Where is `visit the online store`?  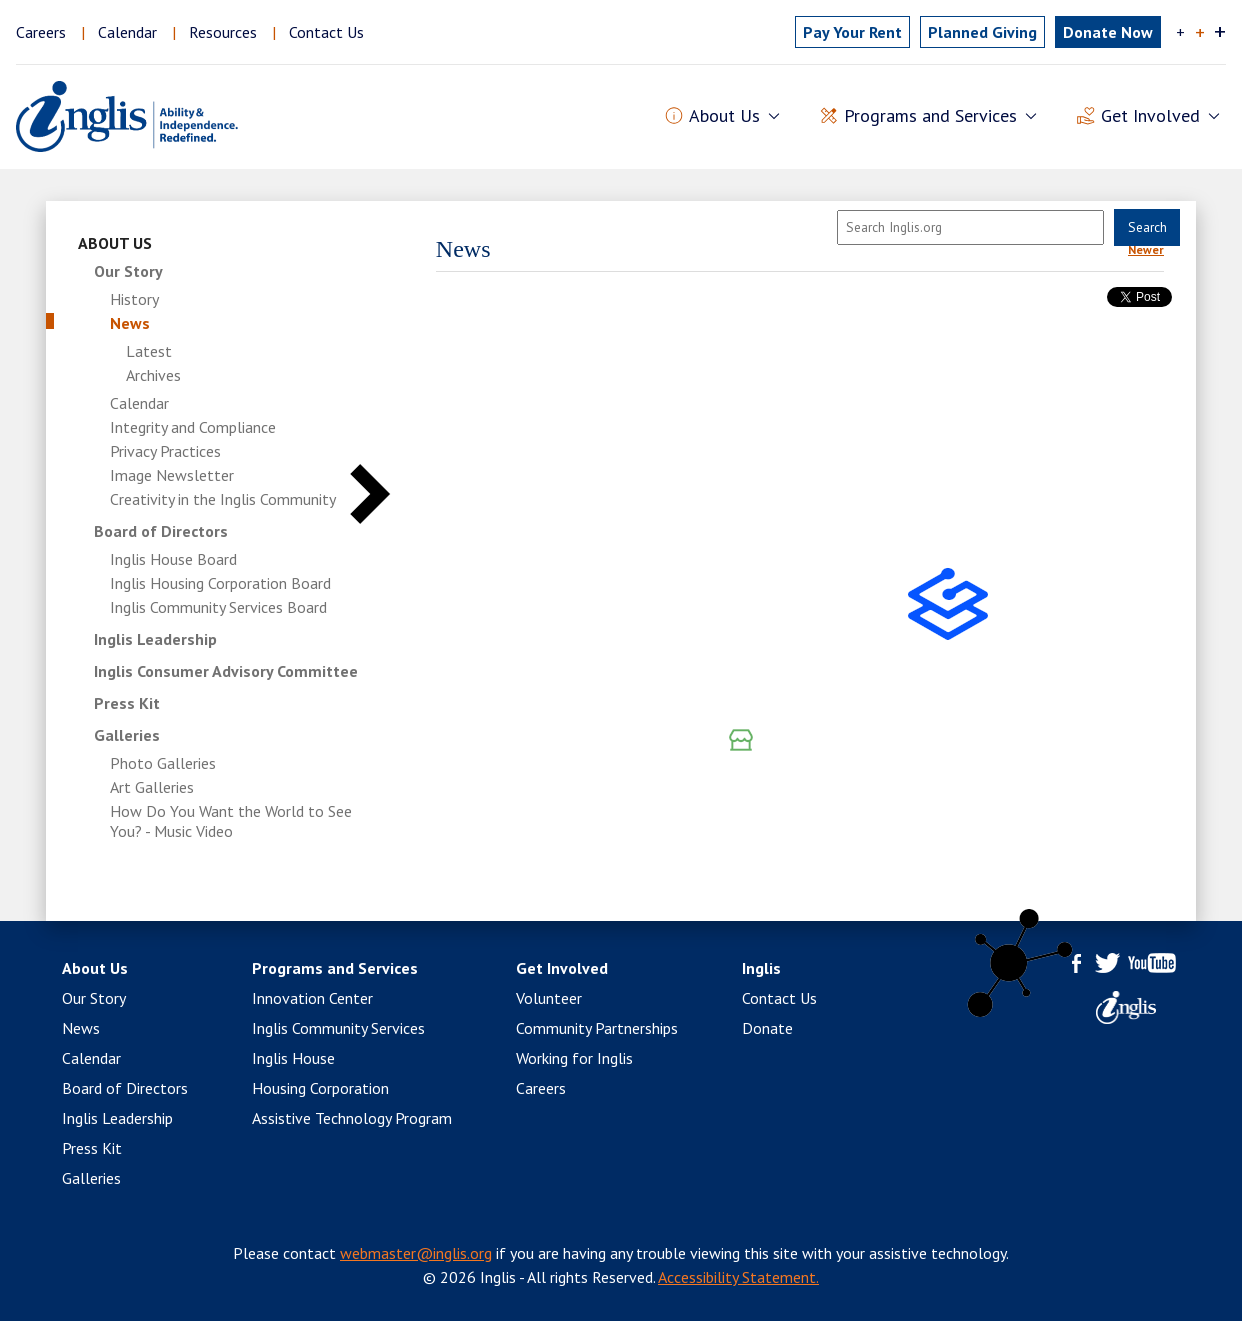 visit the online store is located at coordinates (741, 740).